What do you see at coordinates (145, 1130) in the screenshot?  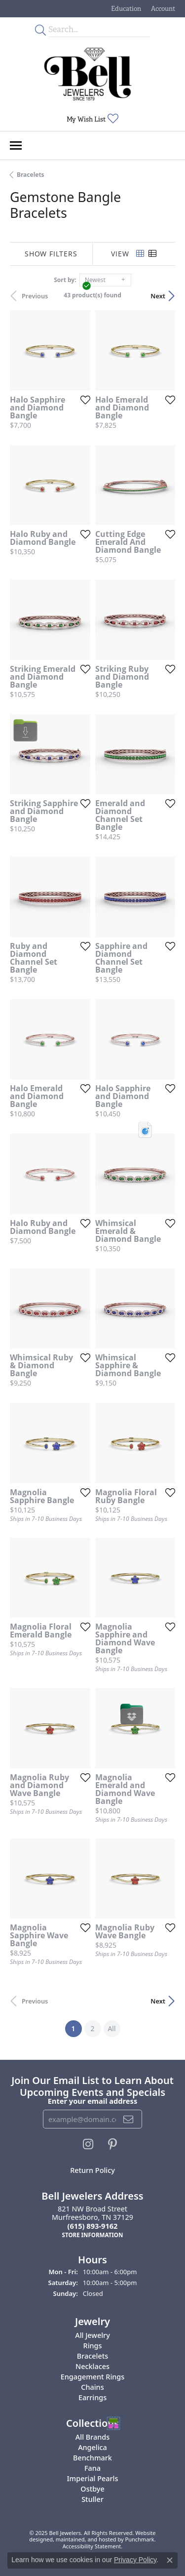 I see `lua script file` at bounding box center [145, 1130].